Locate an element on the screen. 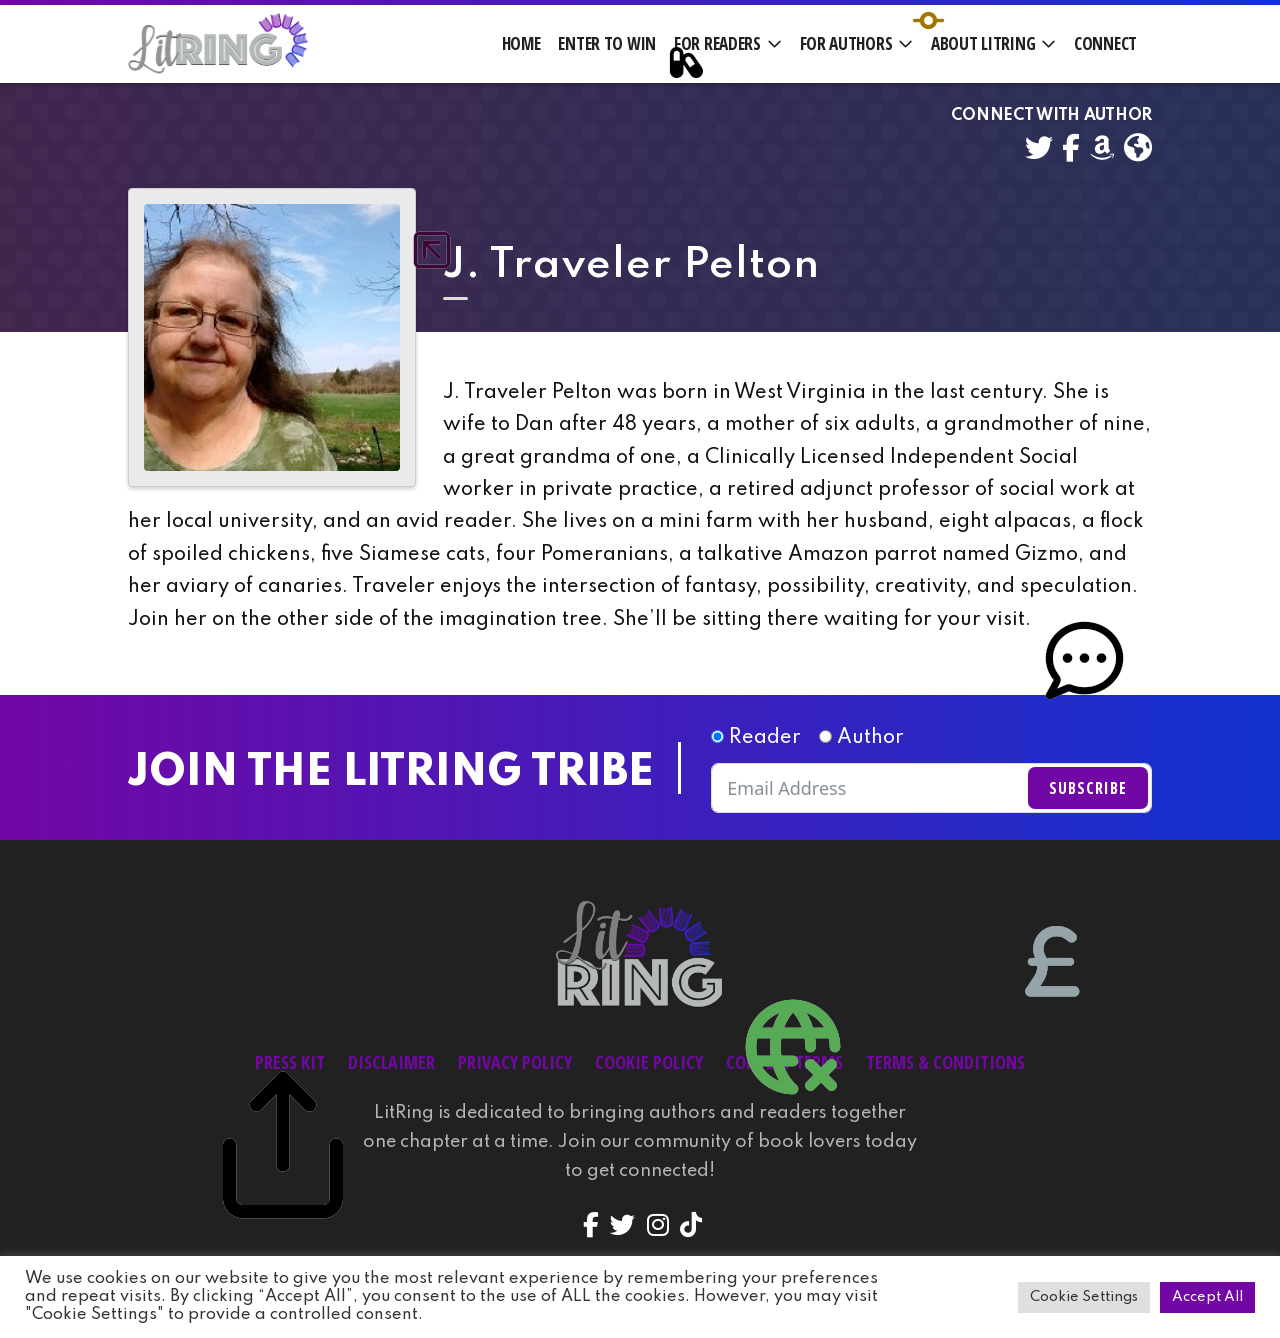 The width and height of the screenshot is (1280, 1338). disconnect from the internet is located at coordinates (793, 1047).